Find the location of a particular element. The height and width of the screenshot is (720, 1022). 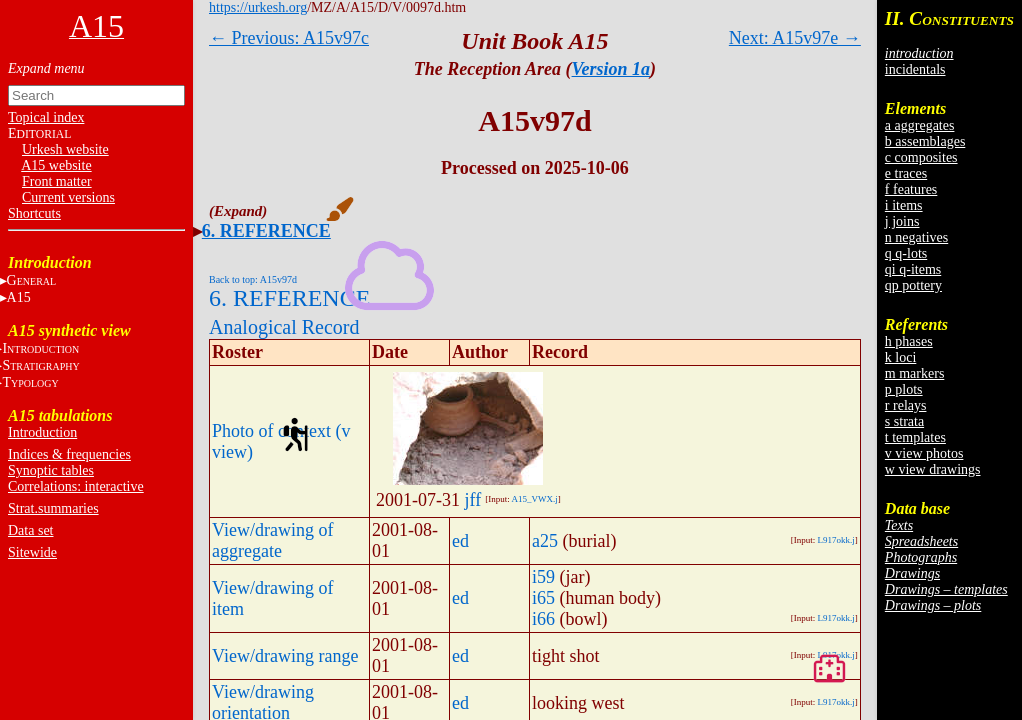

access cloud storage is located at coordinates (389, 275).